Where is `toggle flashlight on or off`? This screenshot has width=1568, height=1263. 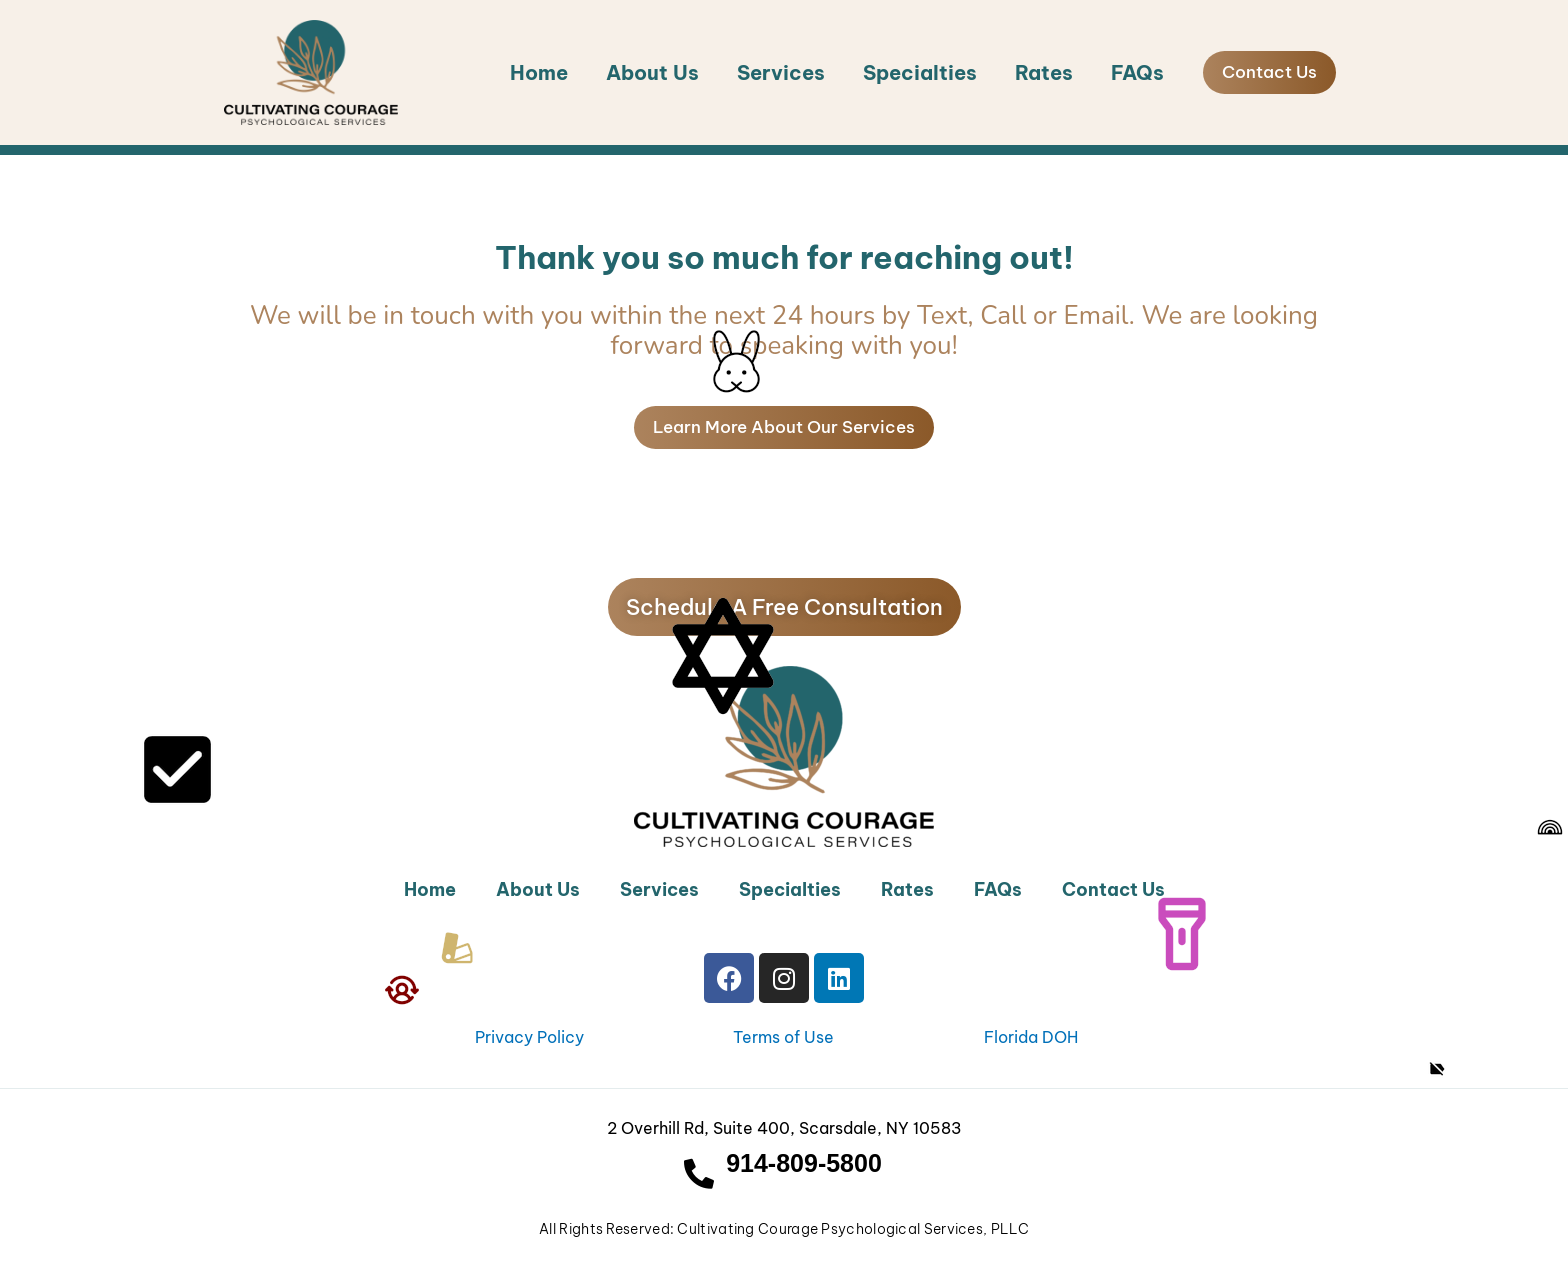
toggle flashlight on or off is located at coordinates (1182, 934).